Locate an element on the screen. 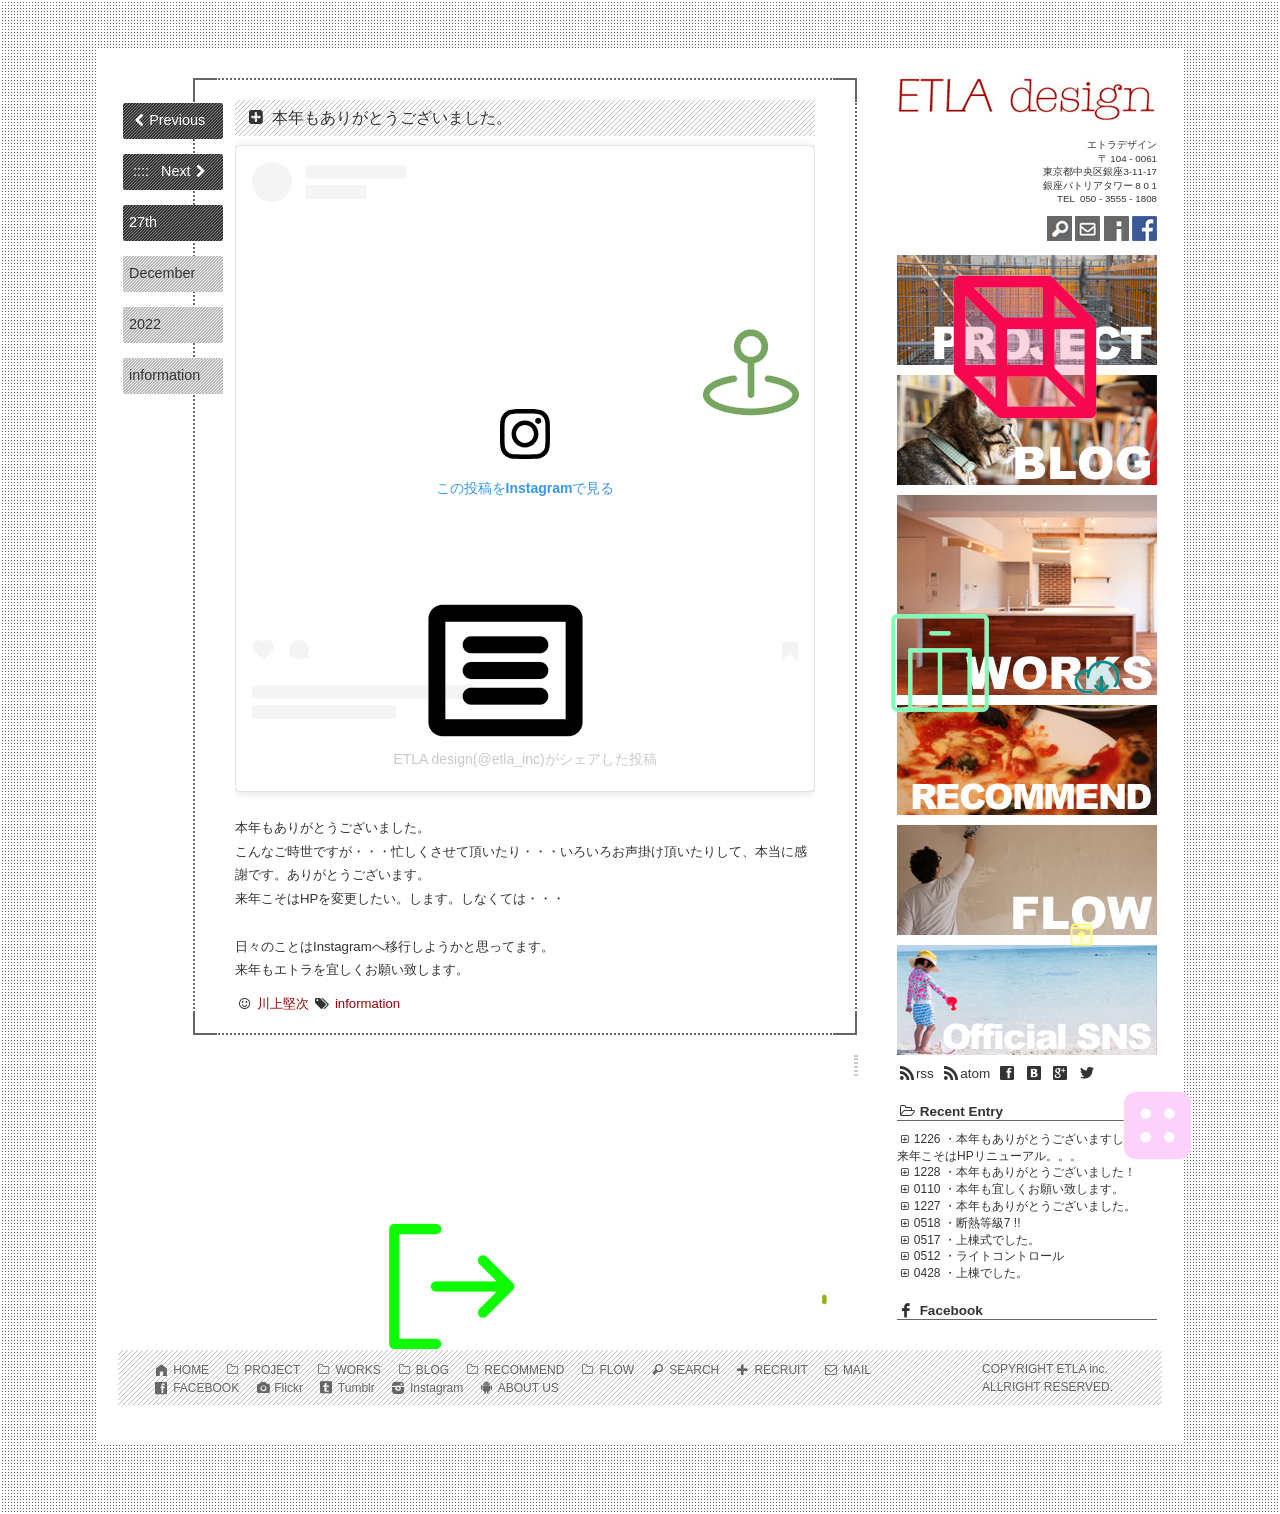 This screenshot has height=1514, width=1280. view article or document is located at coordinates (505, 670).